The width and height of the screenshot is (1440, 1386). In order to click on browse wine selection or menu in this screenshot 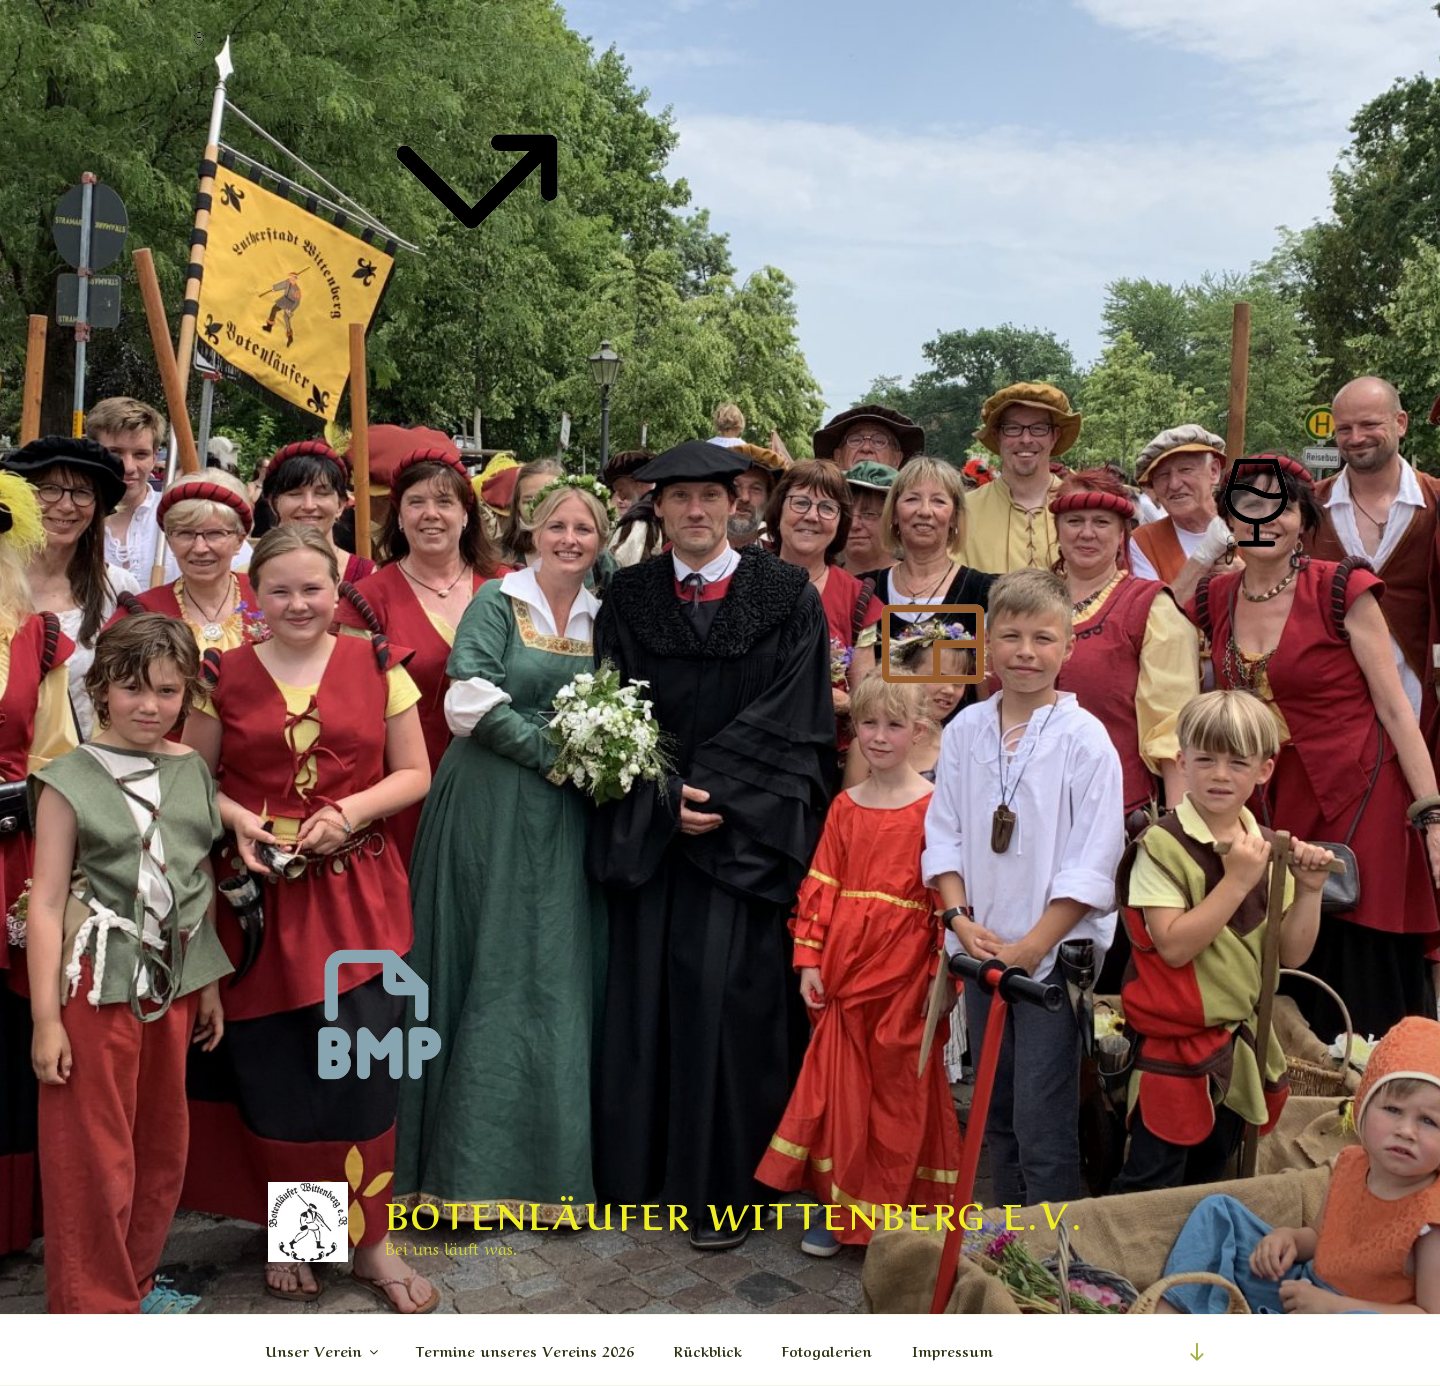, I will do `click(1256, 499)`.